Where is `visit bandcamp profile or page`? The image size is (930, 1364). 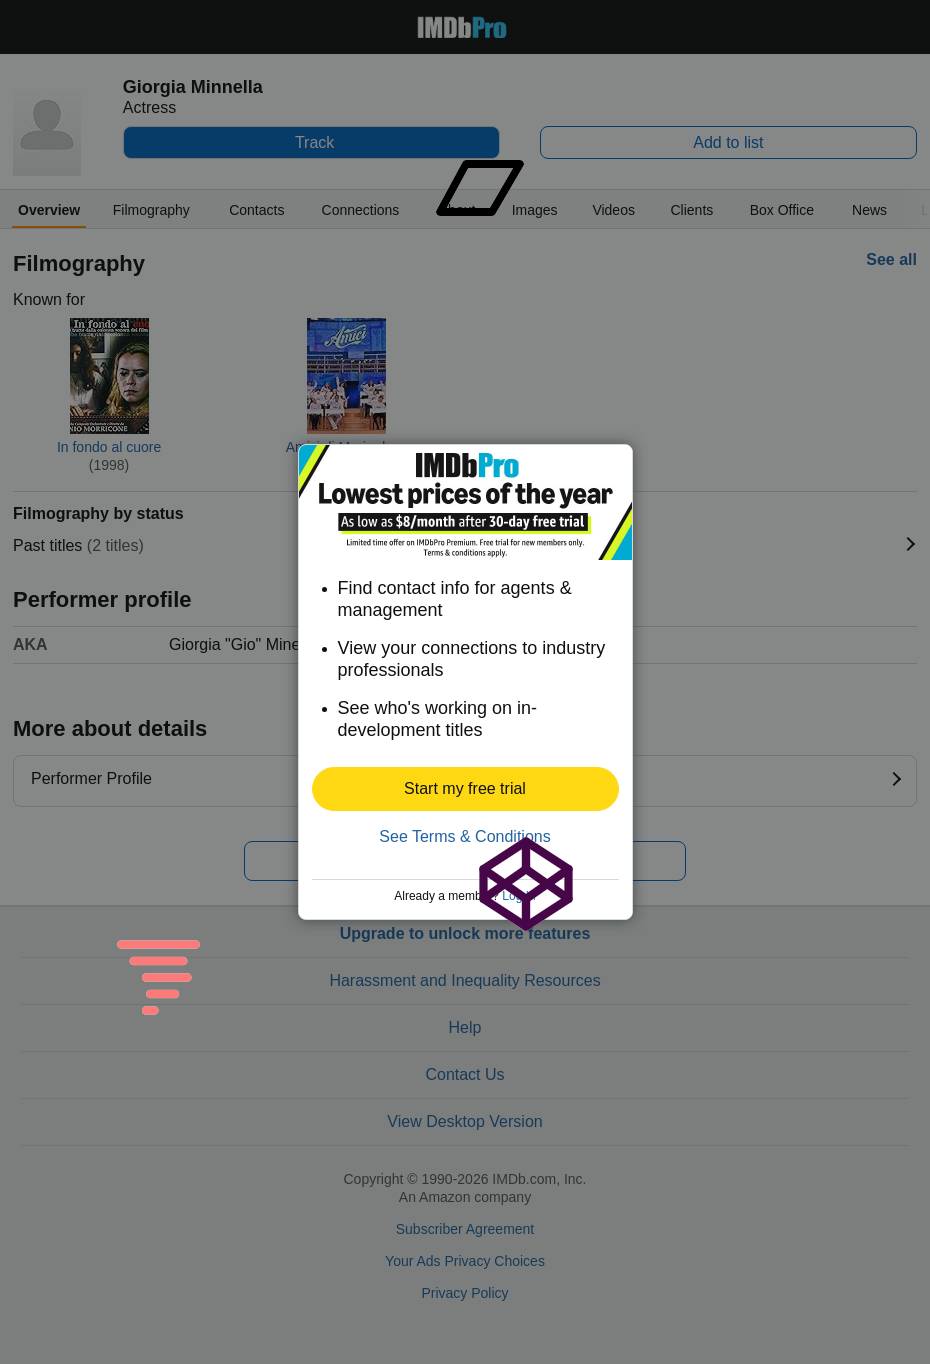 visit bandcamp profile or page is located at coordinates (480, 188).